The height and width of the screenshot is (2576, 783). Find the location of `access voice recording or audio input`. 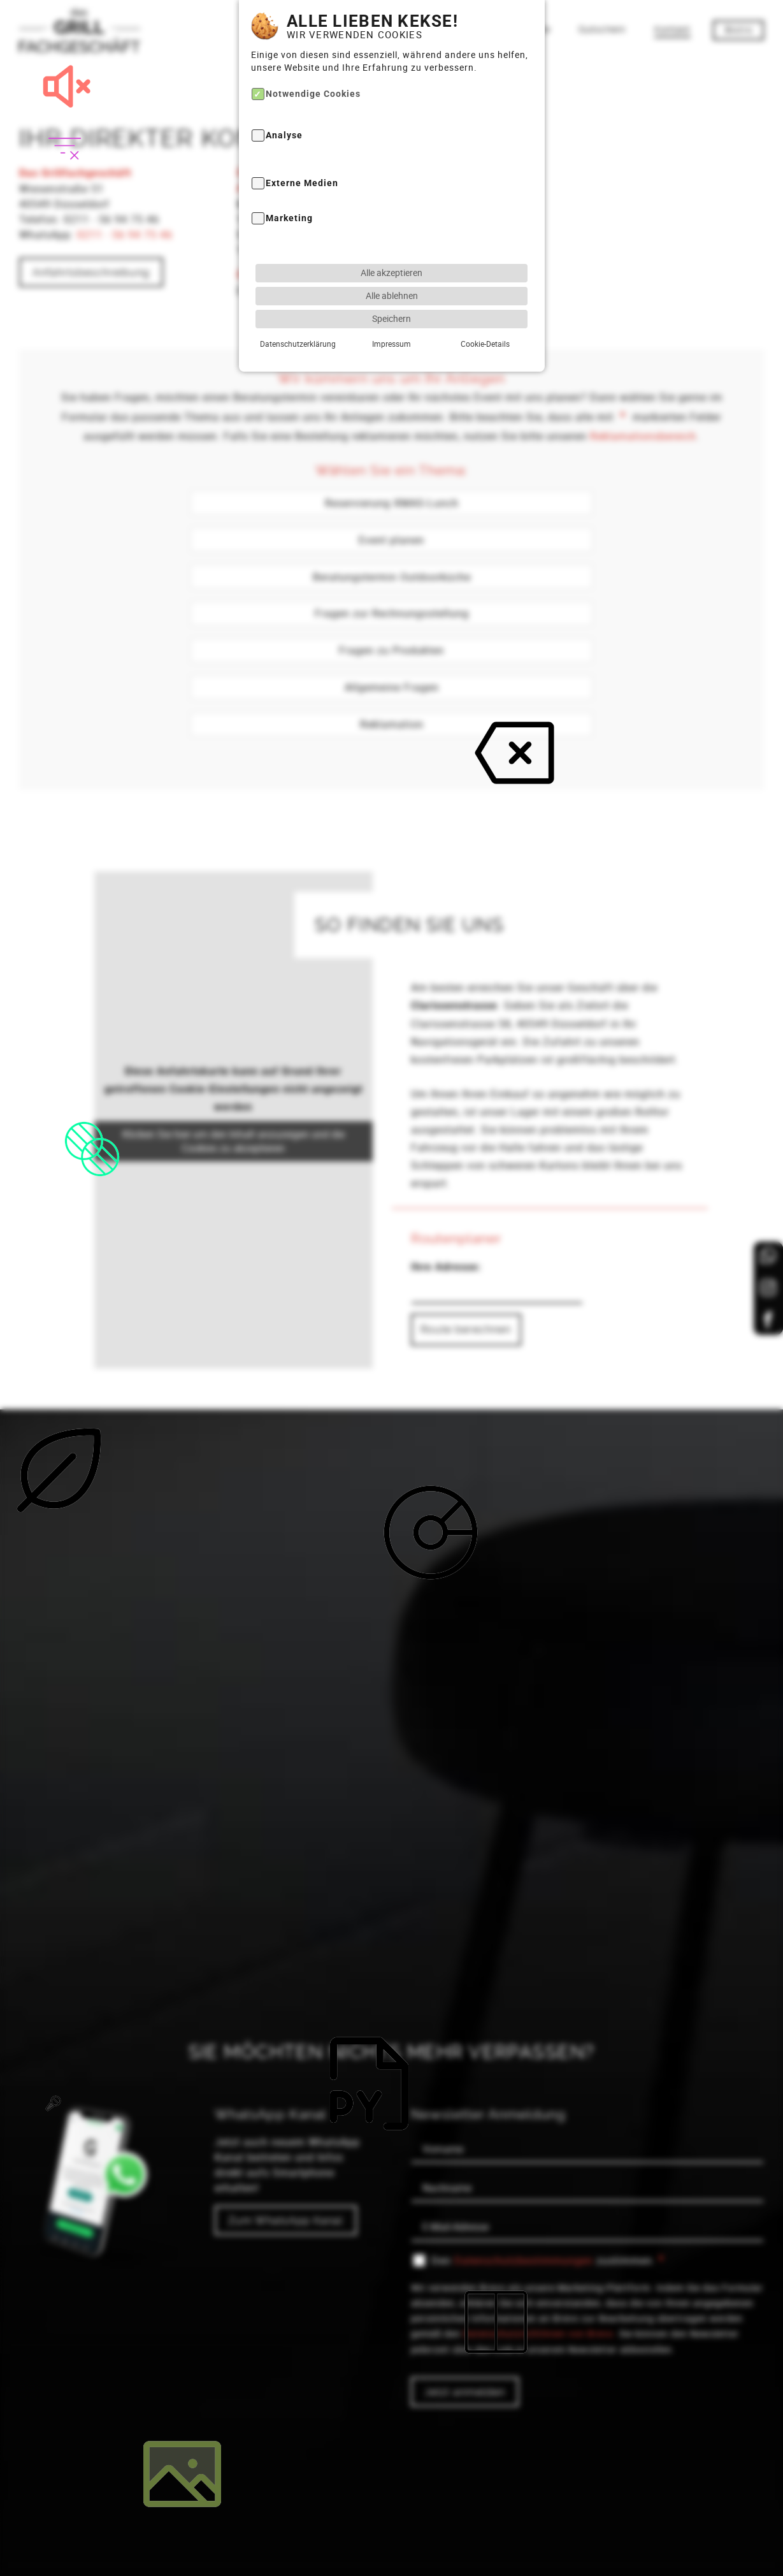

access voice recording or audio input is located at coordinates (53, 2104).